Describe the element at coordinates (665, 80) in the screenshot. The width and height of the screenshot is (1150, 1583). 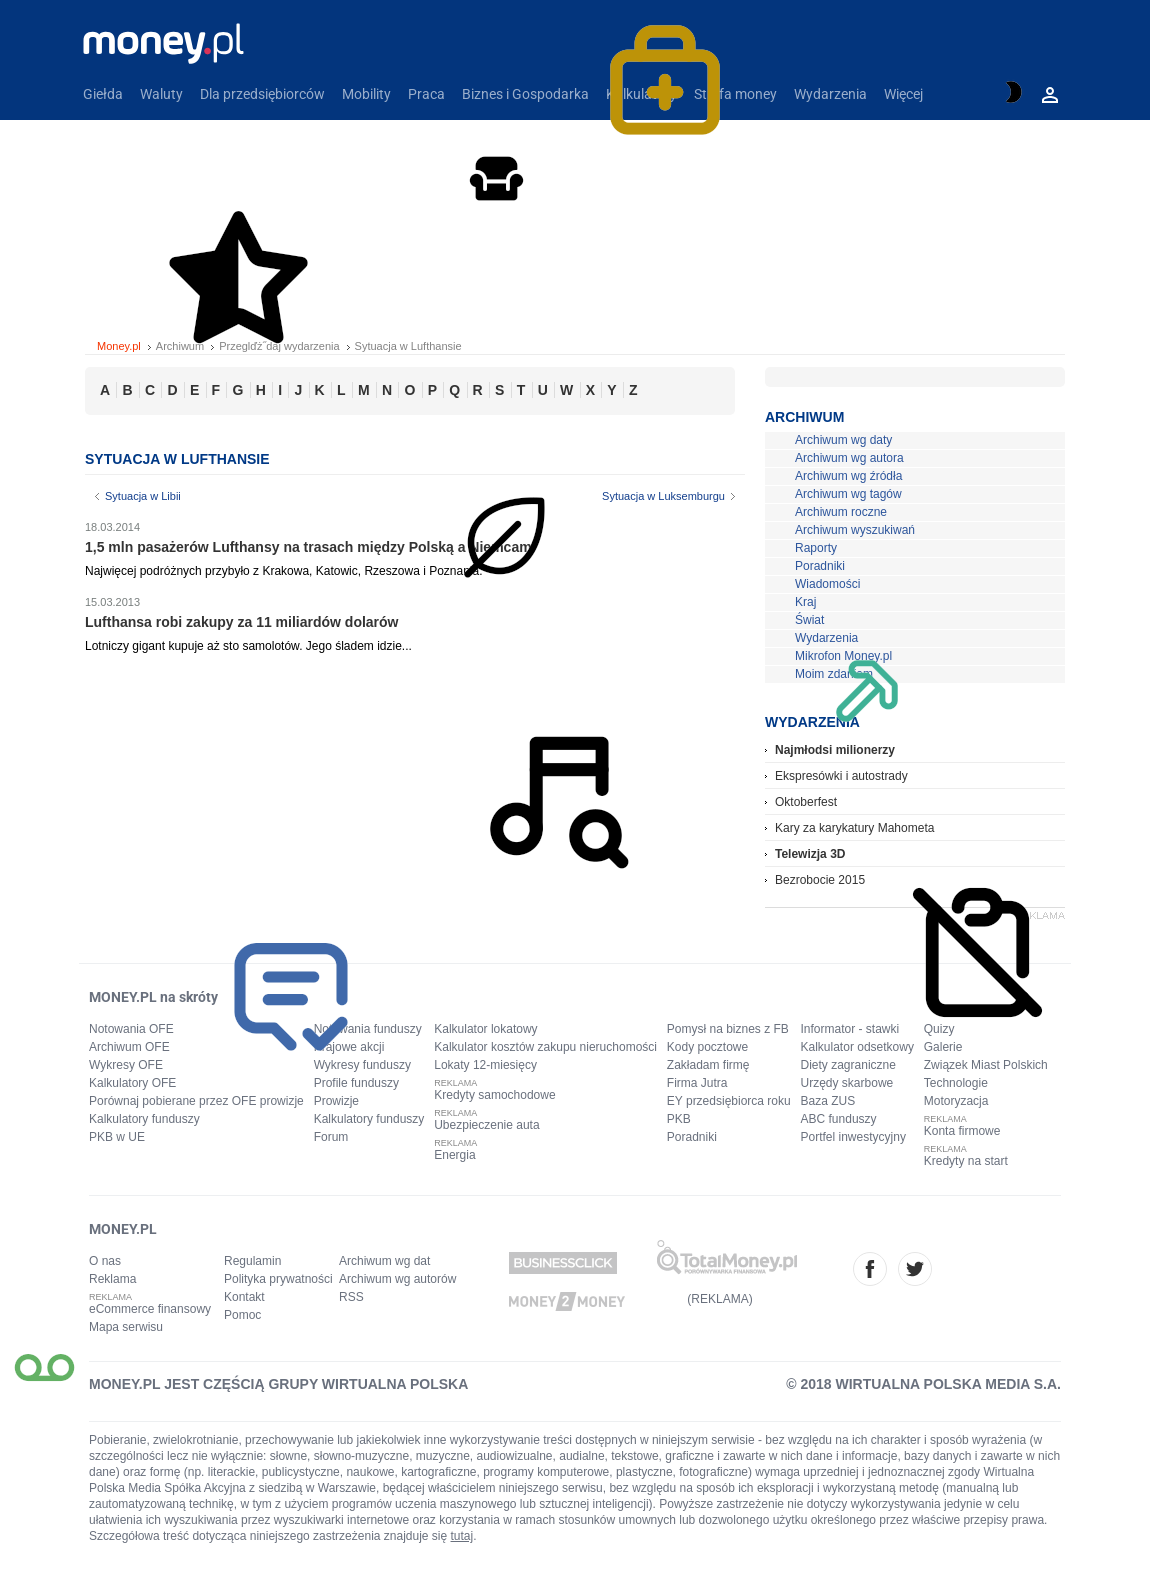
I see `access health or medical resources` at that location.